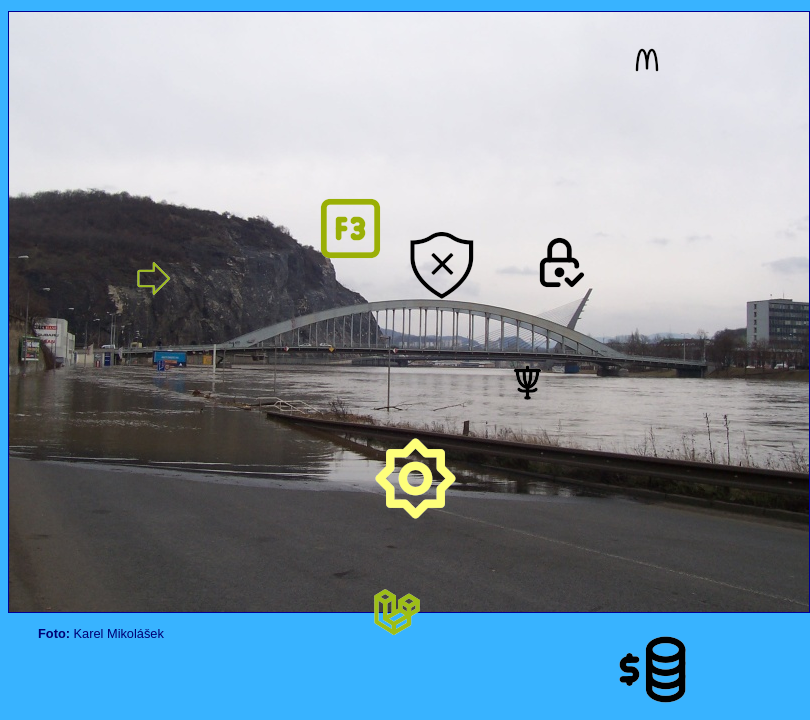 This screenshot has width=810, height=720. What do you see at coordinates (396, 611) in the screenshot?
I see `Laravel framework branding or integration` at bounding box center [396, 611].